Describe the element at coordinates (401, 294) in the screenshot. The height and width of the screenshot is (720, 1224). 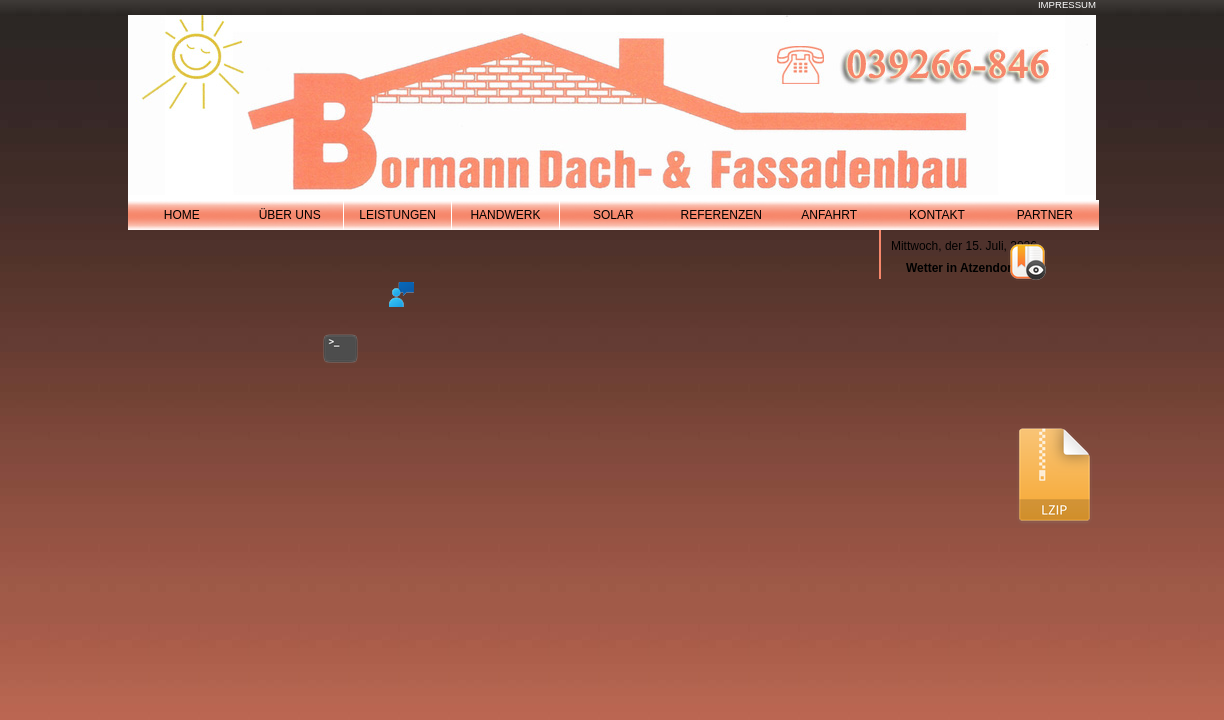
I see `open the feedback hub app` at that location.